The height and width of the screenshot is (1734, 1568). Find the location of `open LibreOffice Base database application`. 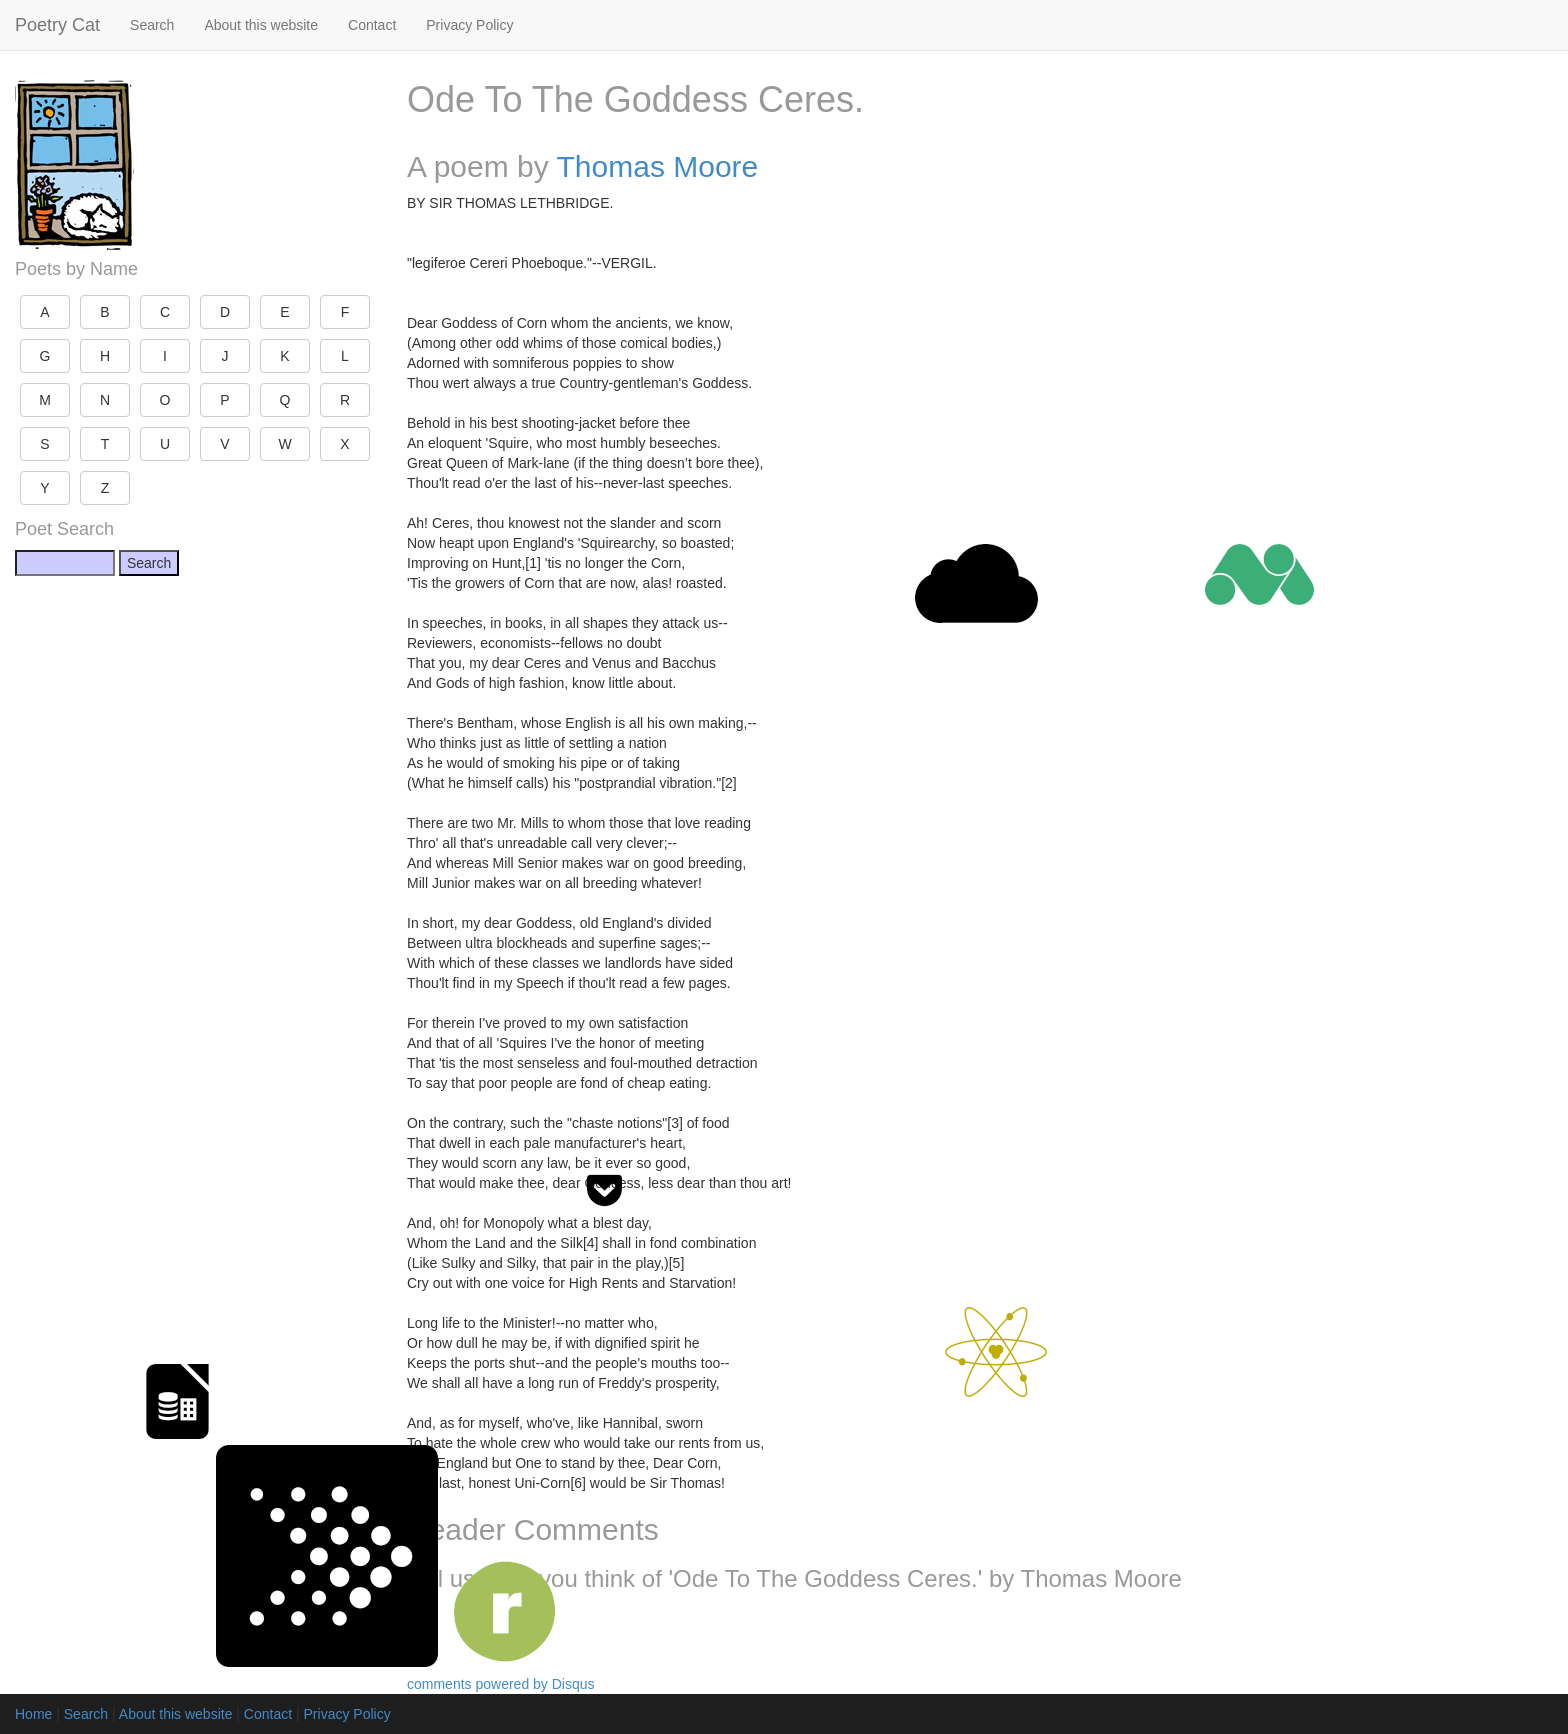

open LibreOffice Base database application is located at coordinates (177, 1401).